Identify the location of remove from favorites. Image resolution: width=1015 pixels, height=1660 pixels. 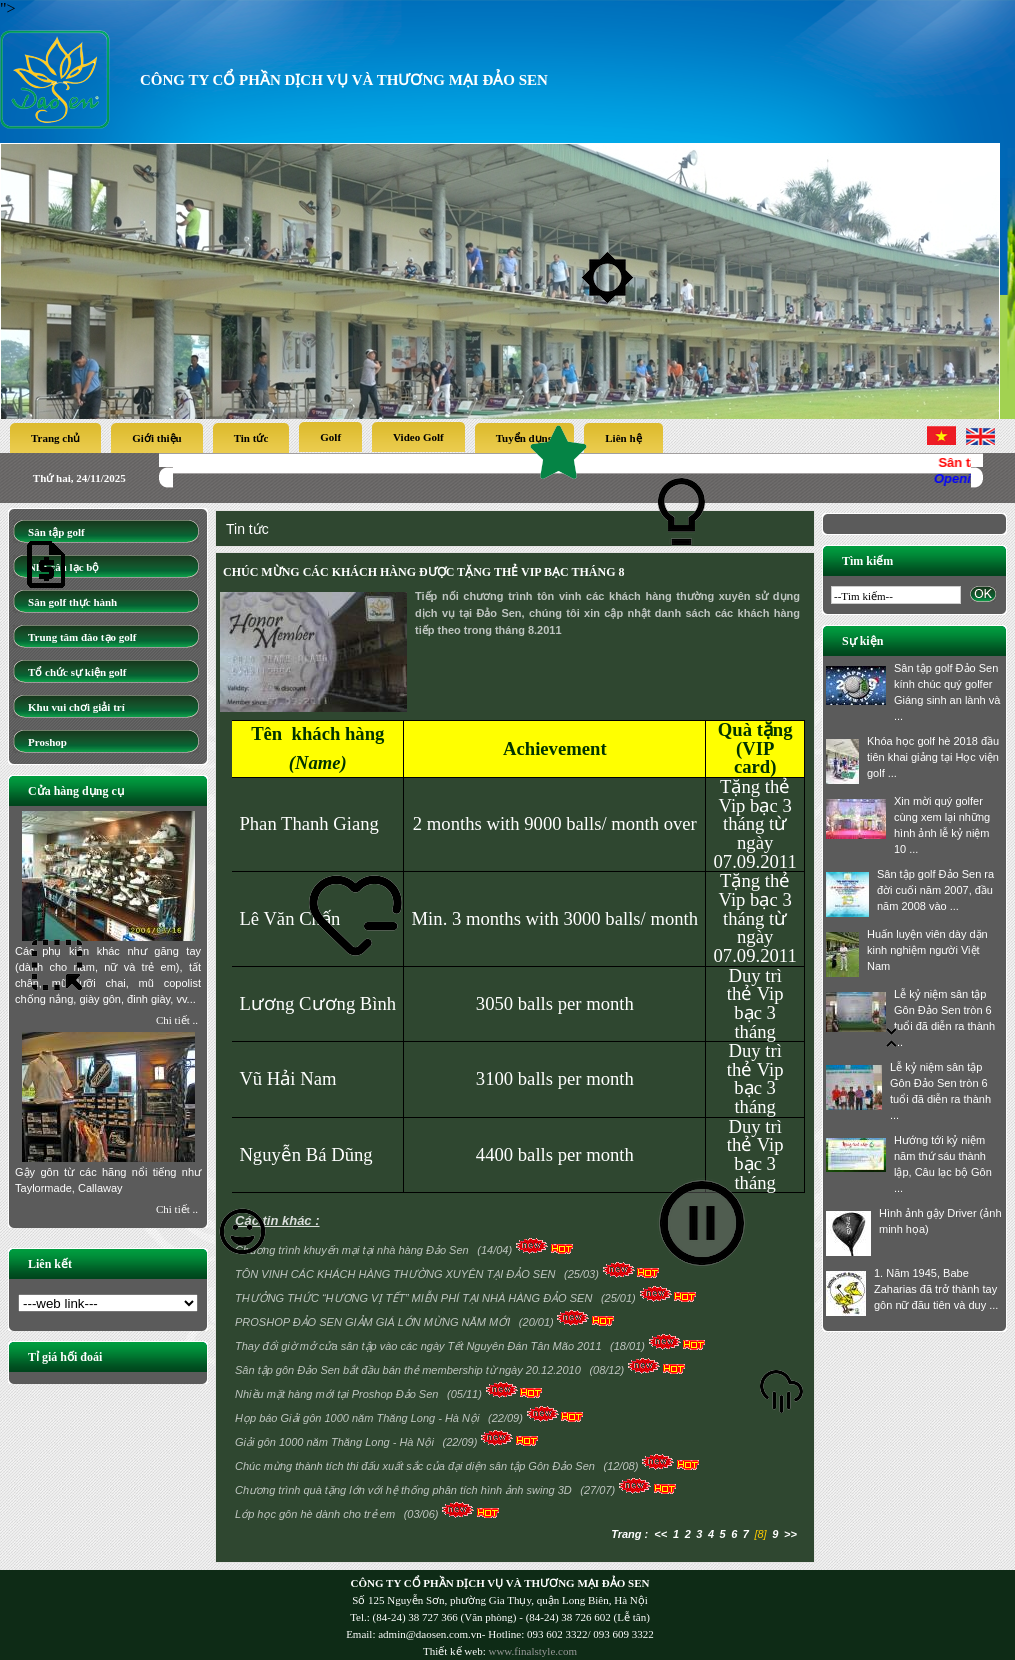
(355, 913).